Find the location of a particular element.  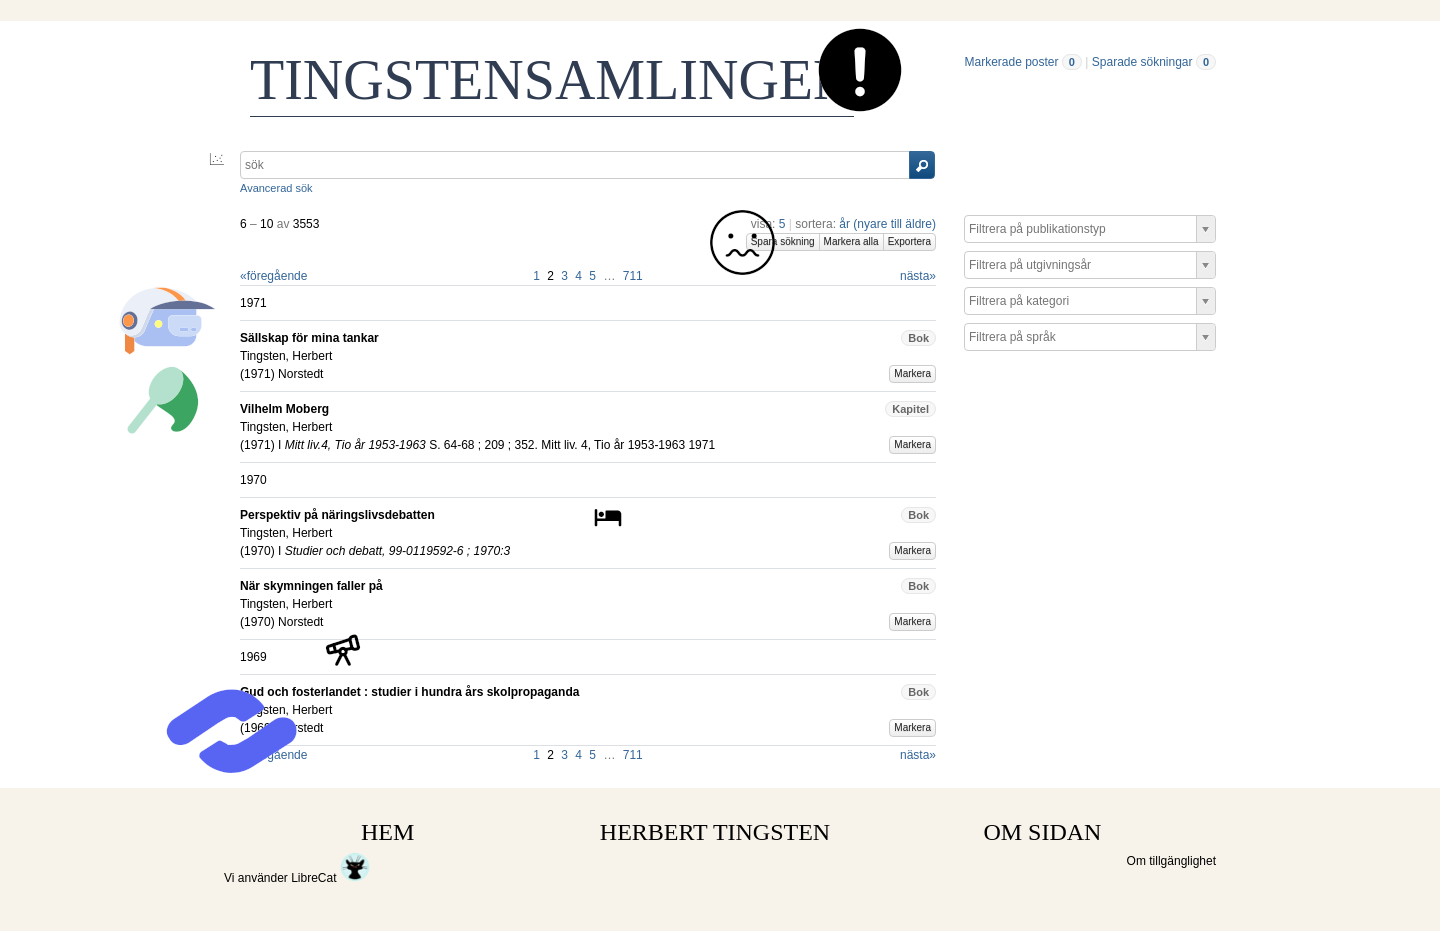

indicates a warning or alert that needs attention is located at coordinates (860, 70).